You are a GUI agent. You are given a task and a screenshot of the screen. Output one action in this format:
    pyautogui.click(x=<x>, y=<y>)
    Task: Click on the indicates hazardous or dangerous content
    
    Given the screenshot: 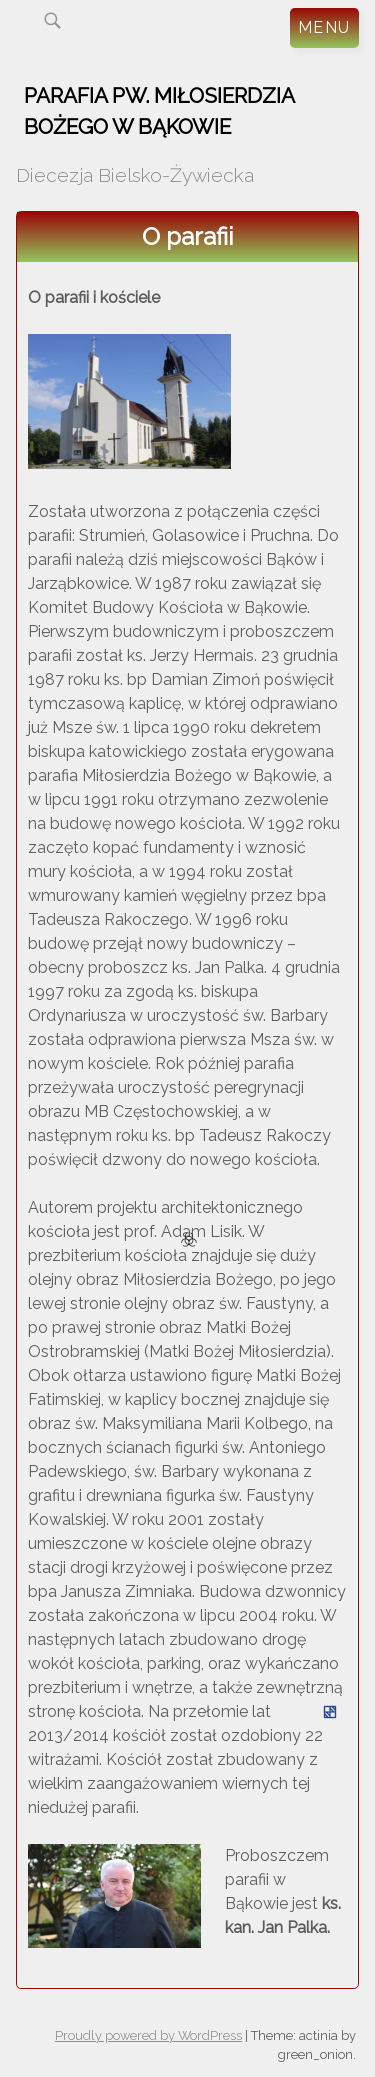 What is the action you would take?
    pyautogui.click(x=189, y=1240)
    